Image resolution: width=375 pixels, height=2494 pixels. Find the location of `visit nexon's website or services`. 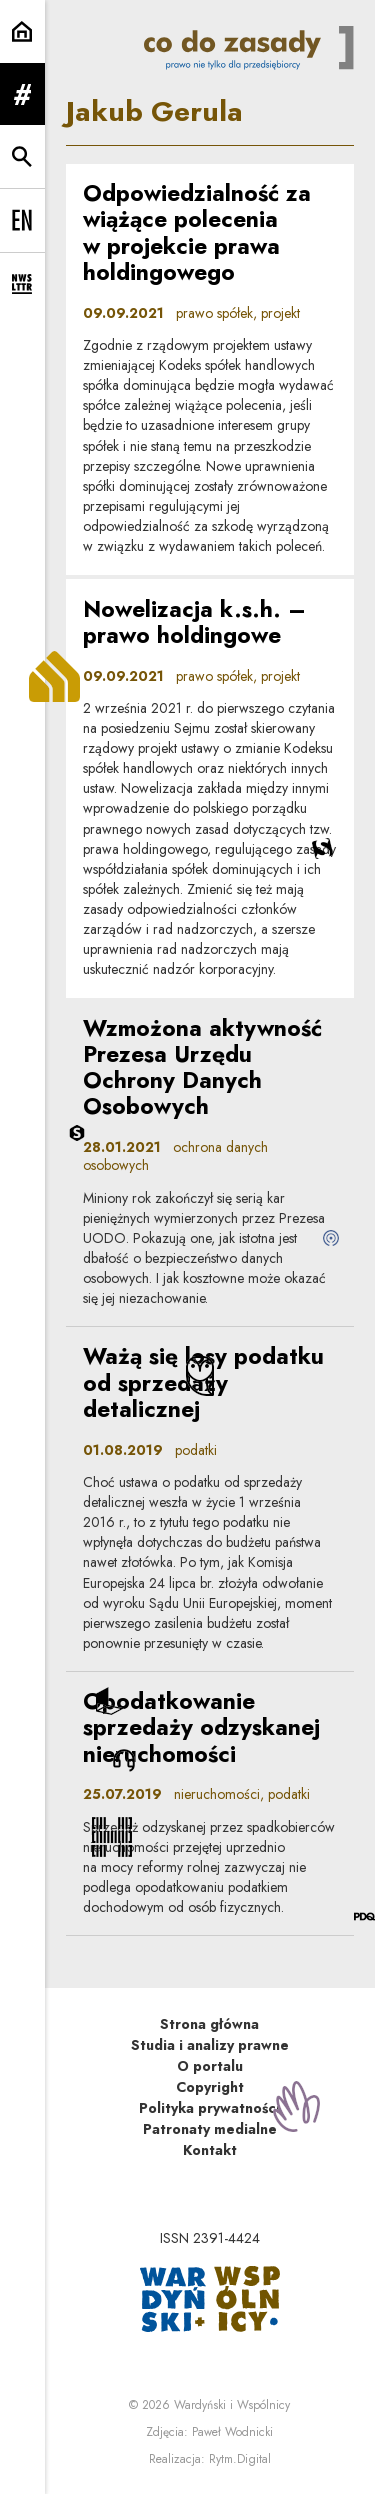

visit nexon's website or services is located at coordinates (110, 1701).